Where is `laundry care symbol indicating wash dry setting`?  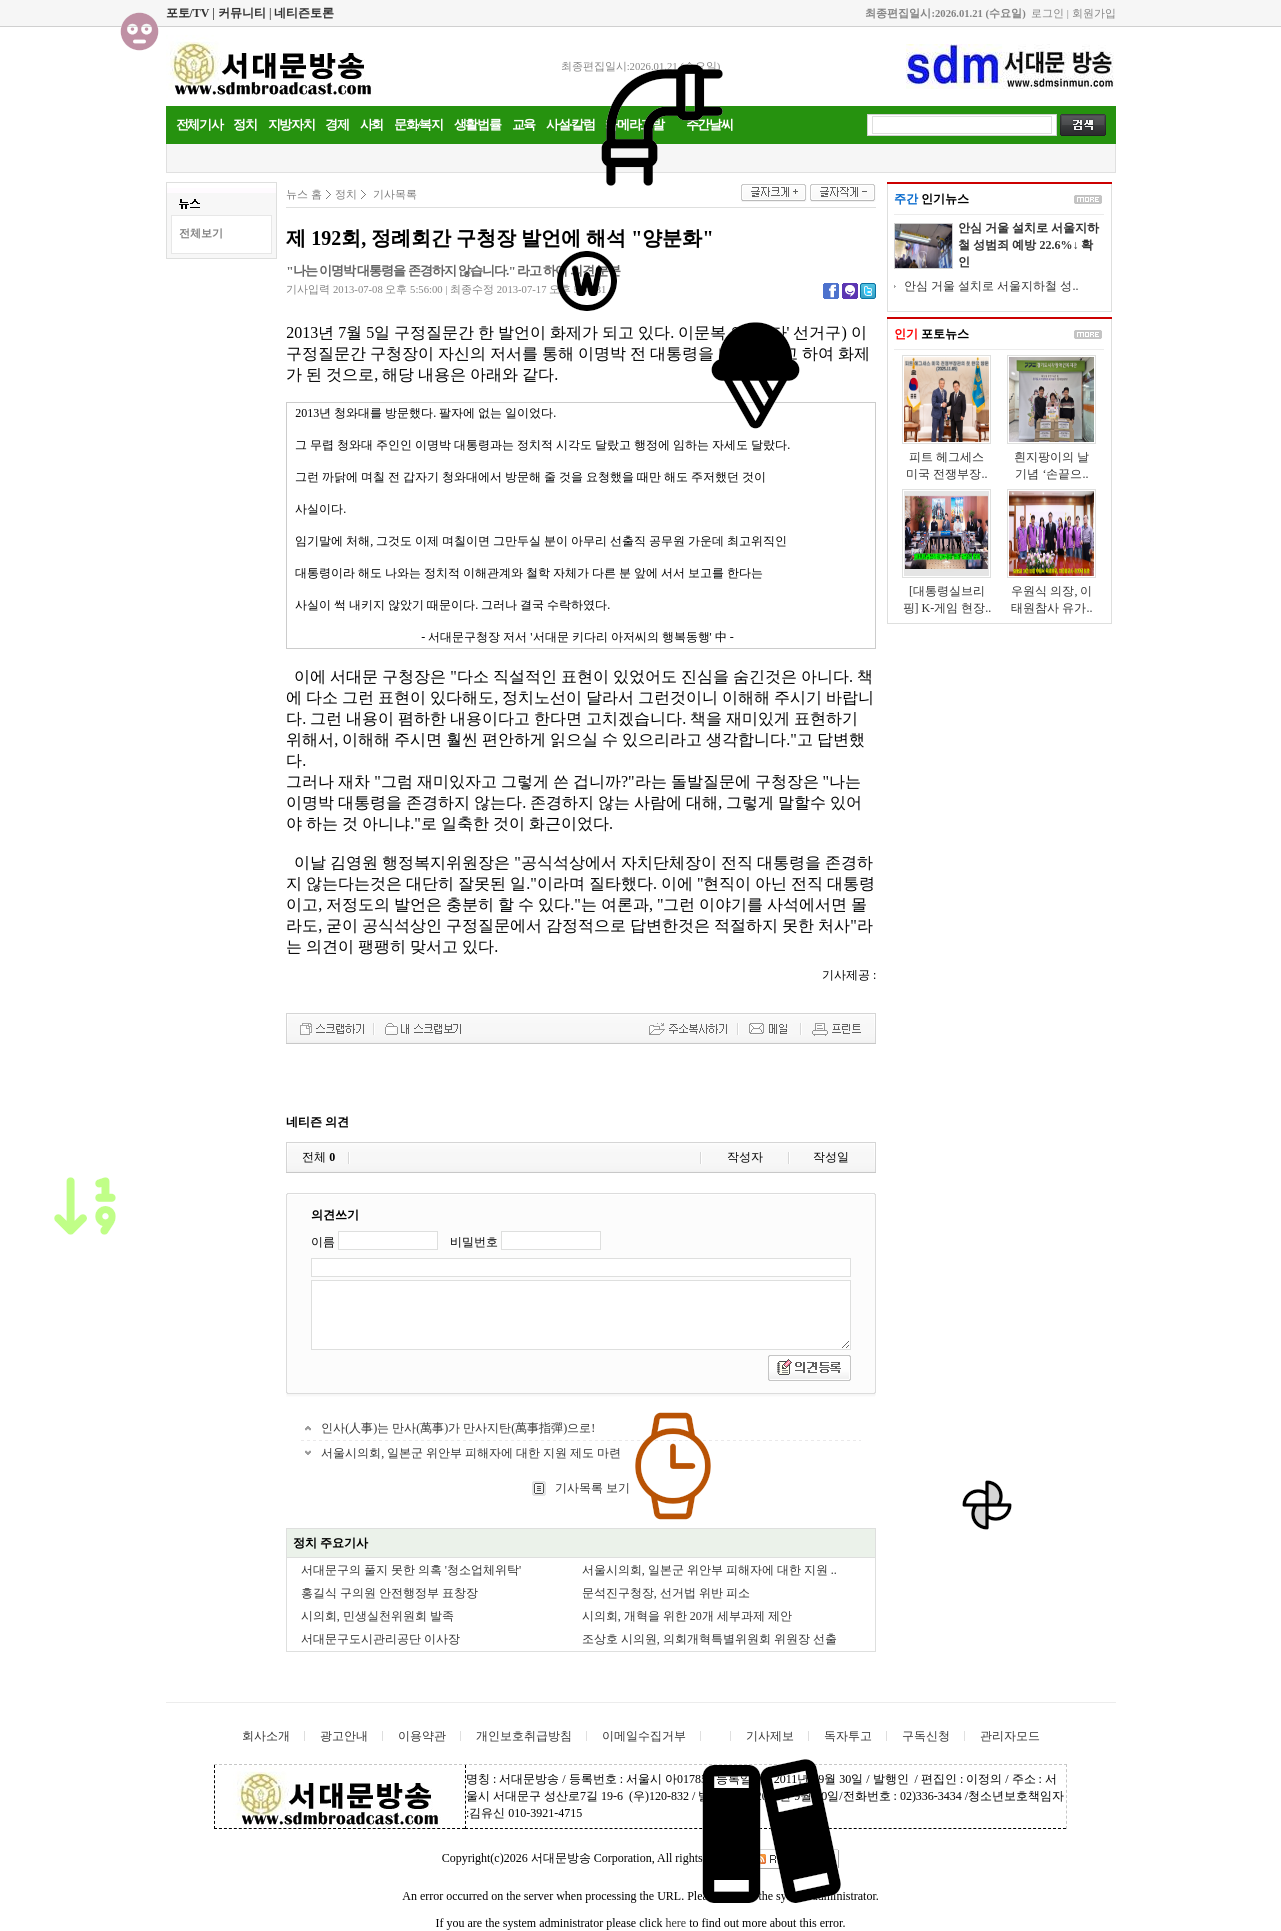 laundry care symbol indicating wash dry setting is located at coordinates (587, 281).